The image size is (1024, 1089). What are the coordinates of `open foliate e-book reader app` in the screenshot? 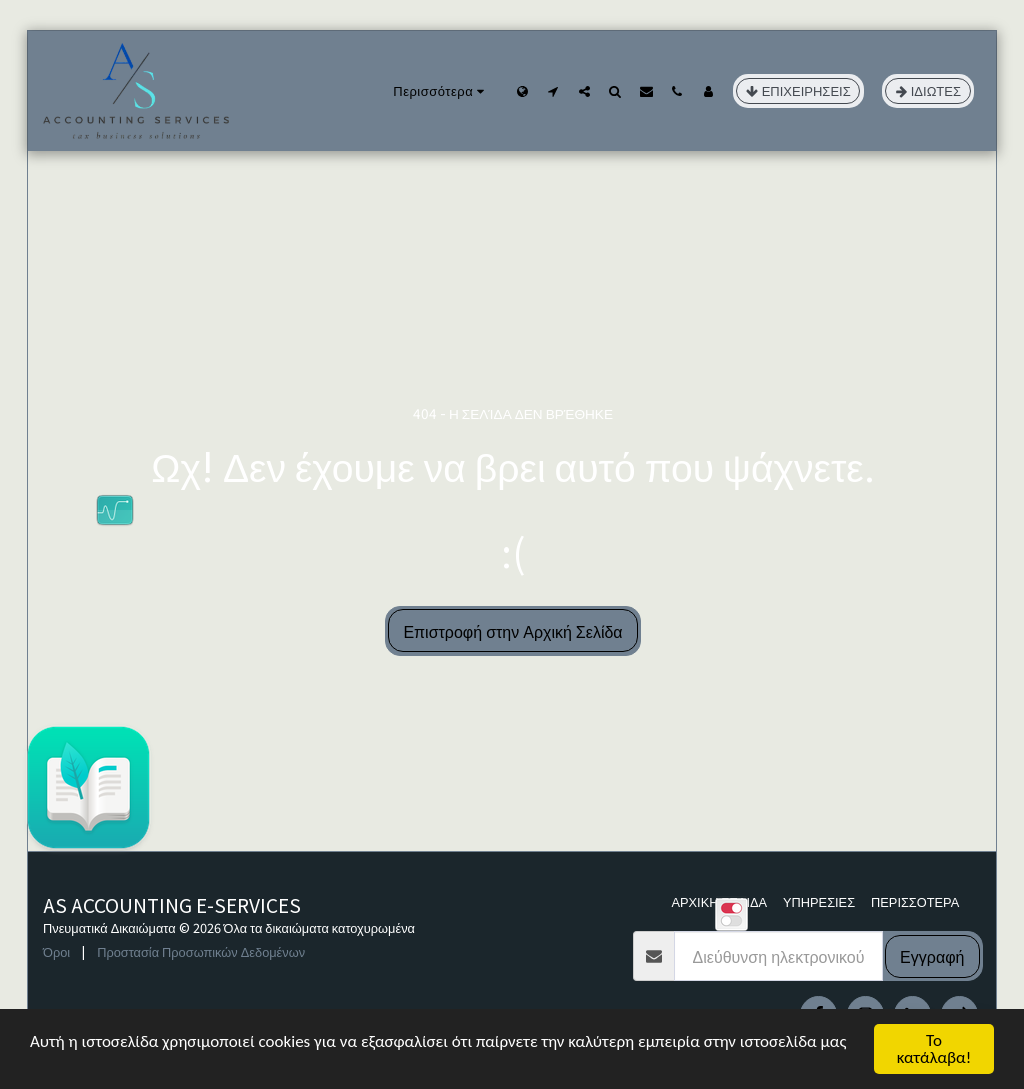 It's located at (88, 787).